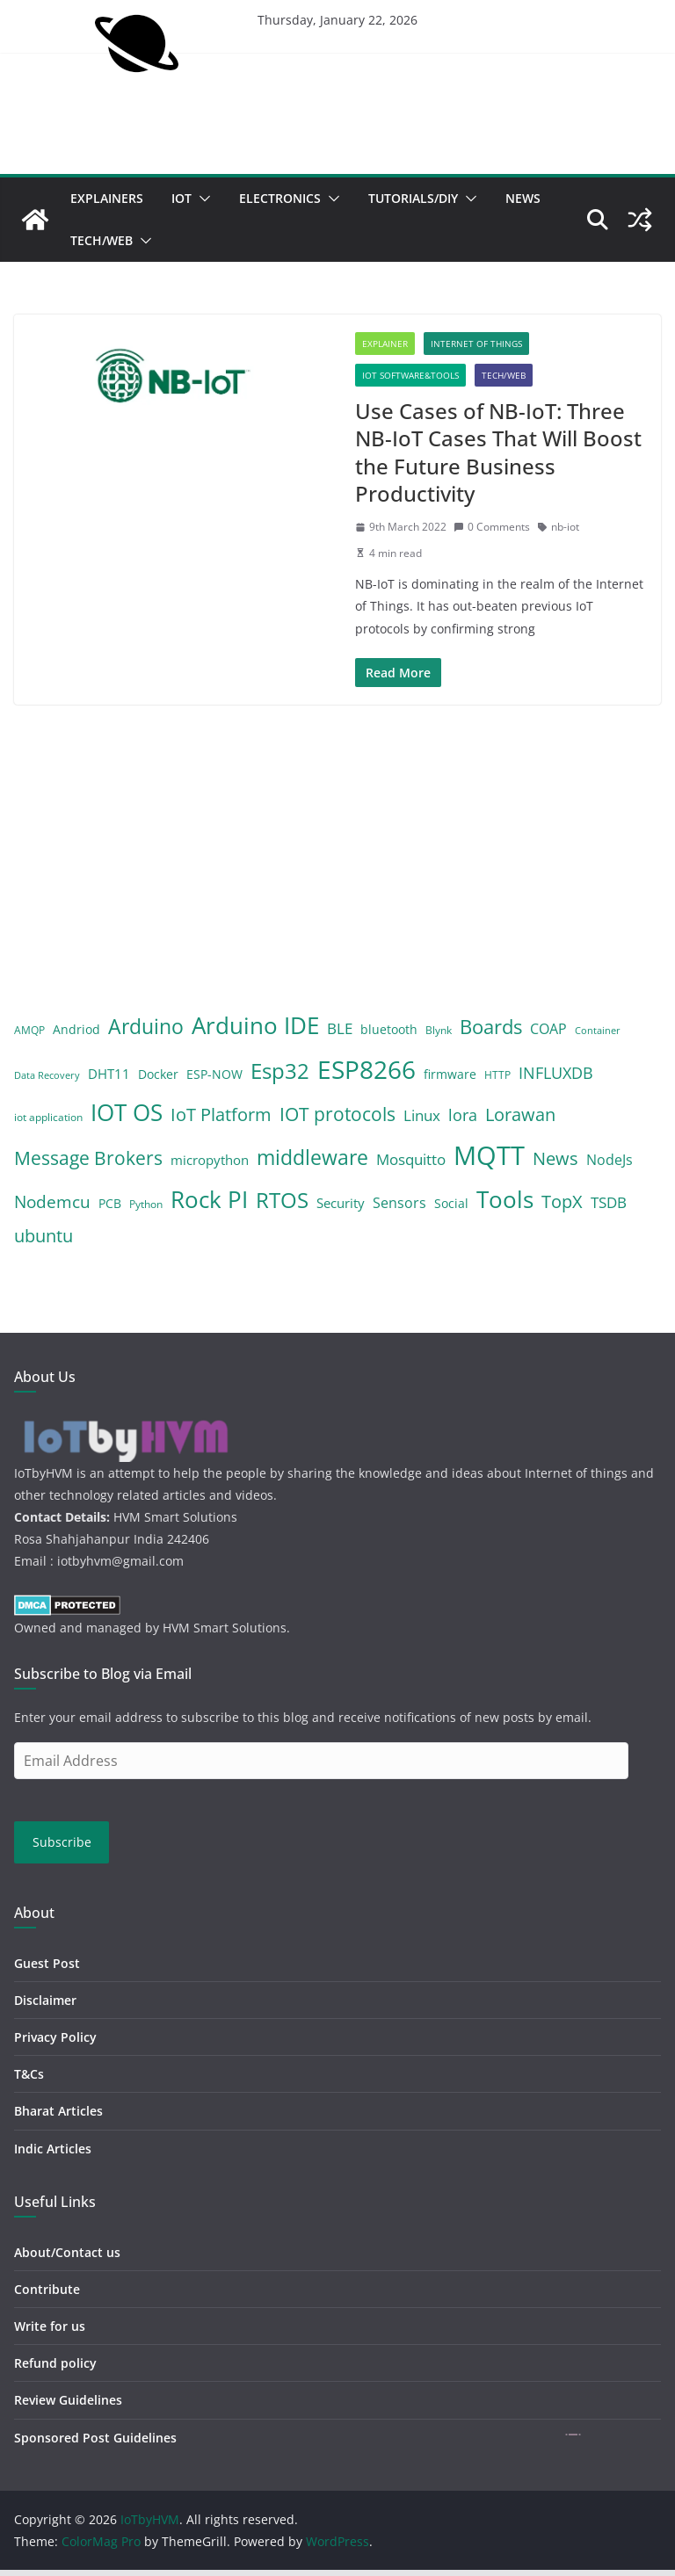 This screenshot has height=2576, width=675. What do you see at coordinates (573, 2435) in the screenshot?
I see `insert a horizontal divider between content sections` at bounding box center [573, 2435].